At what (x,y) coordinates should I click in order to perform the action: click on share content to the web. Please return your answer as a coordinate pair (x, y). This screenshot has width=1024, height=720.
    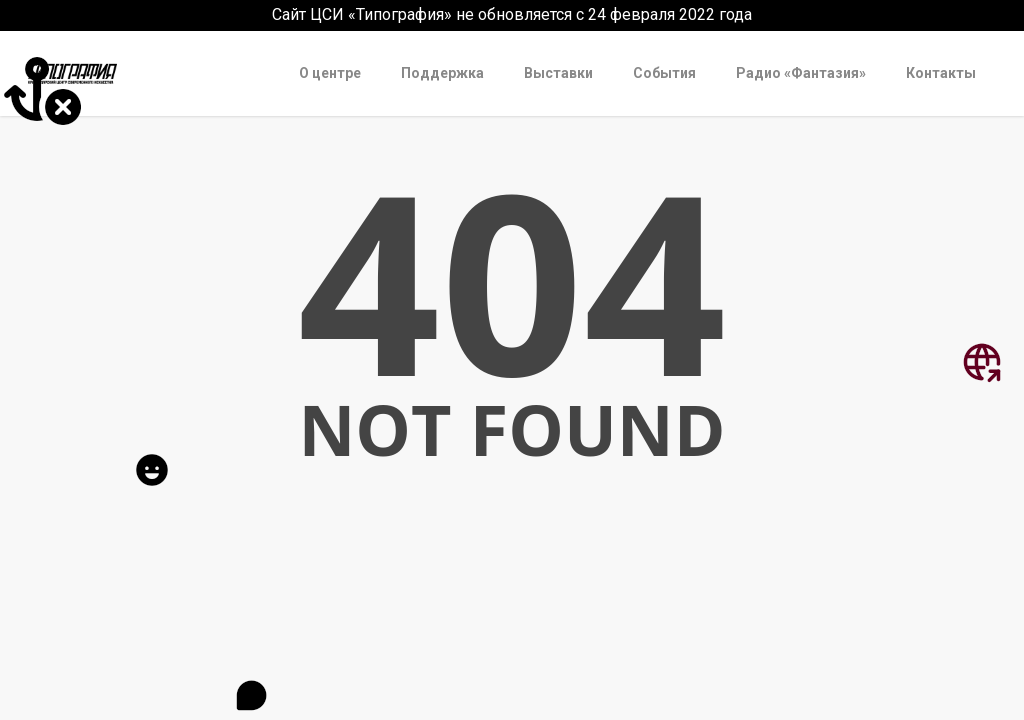
    Looking at the image, I should click on (982, 362).